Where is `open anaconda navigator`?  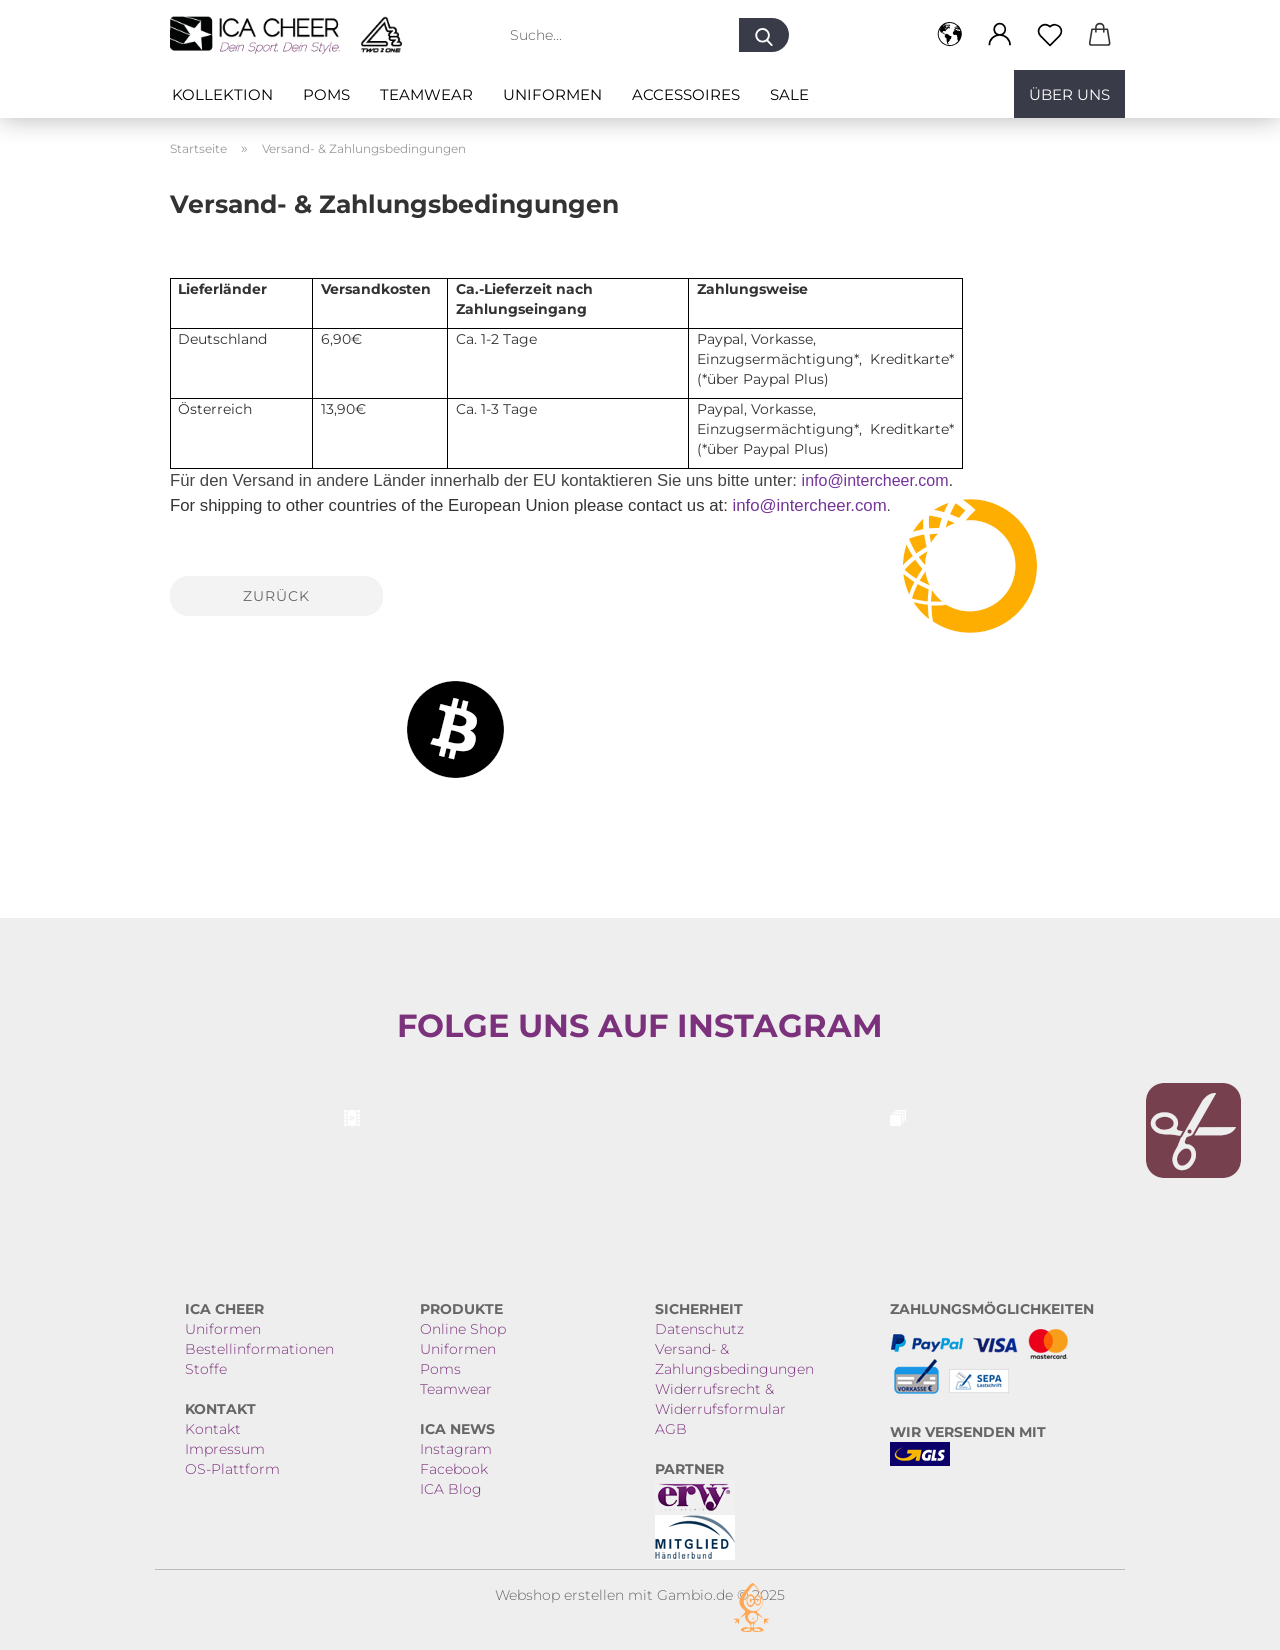
open anaconda navigator is located at coordinates (970, 566).